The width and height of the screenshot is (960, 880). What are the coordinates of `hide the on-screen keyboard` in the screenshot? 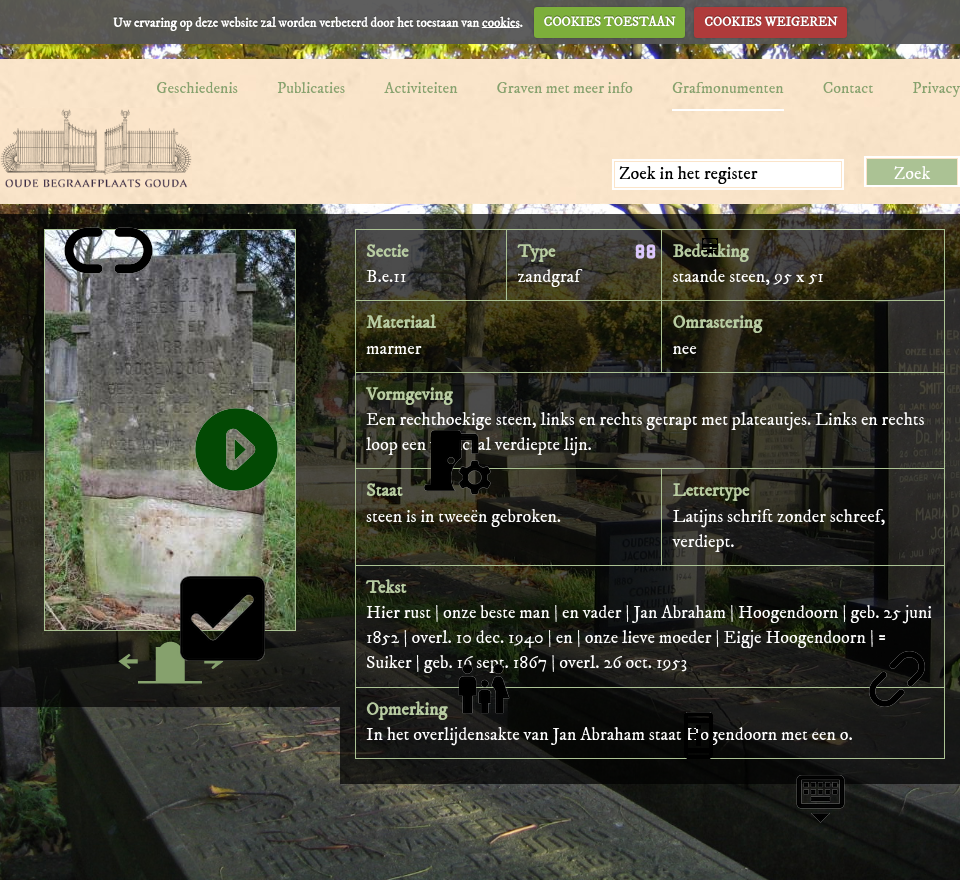 It's located at (820, 796).